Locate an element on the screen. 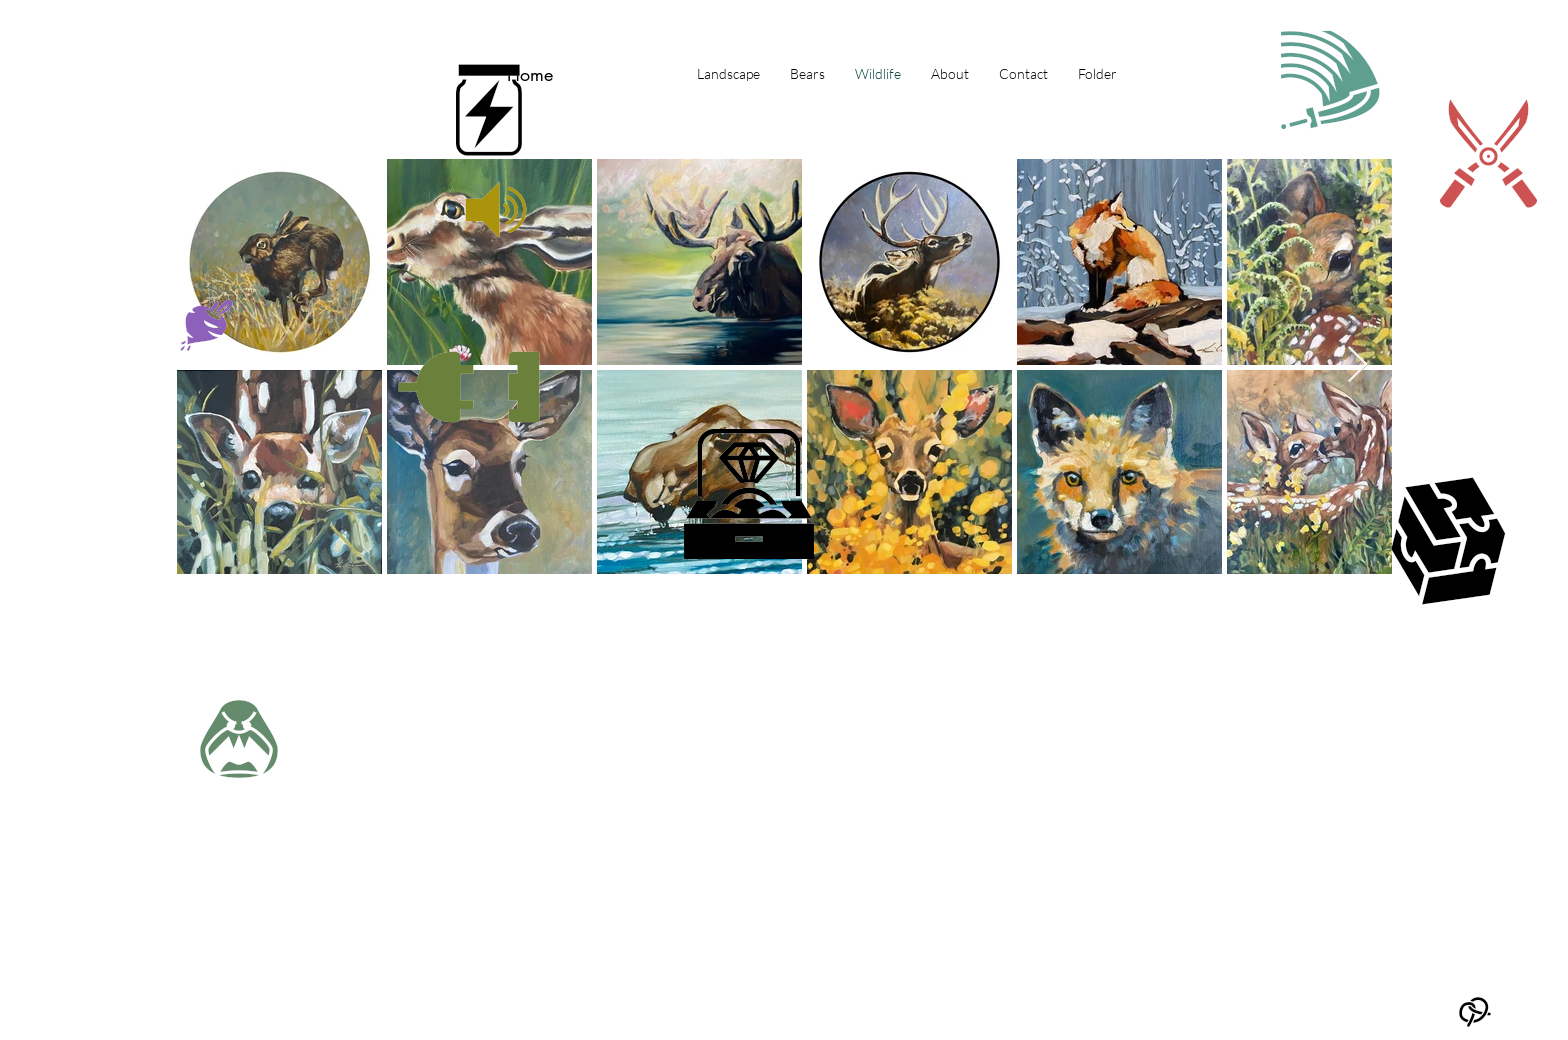  trim or cut selected content is located at coordinates (1488, 152).